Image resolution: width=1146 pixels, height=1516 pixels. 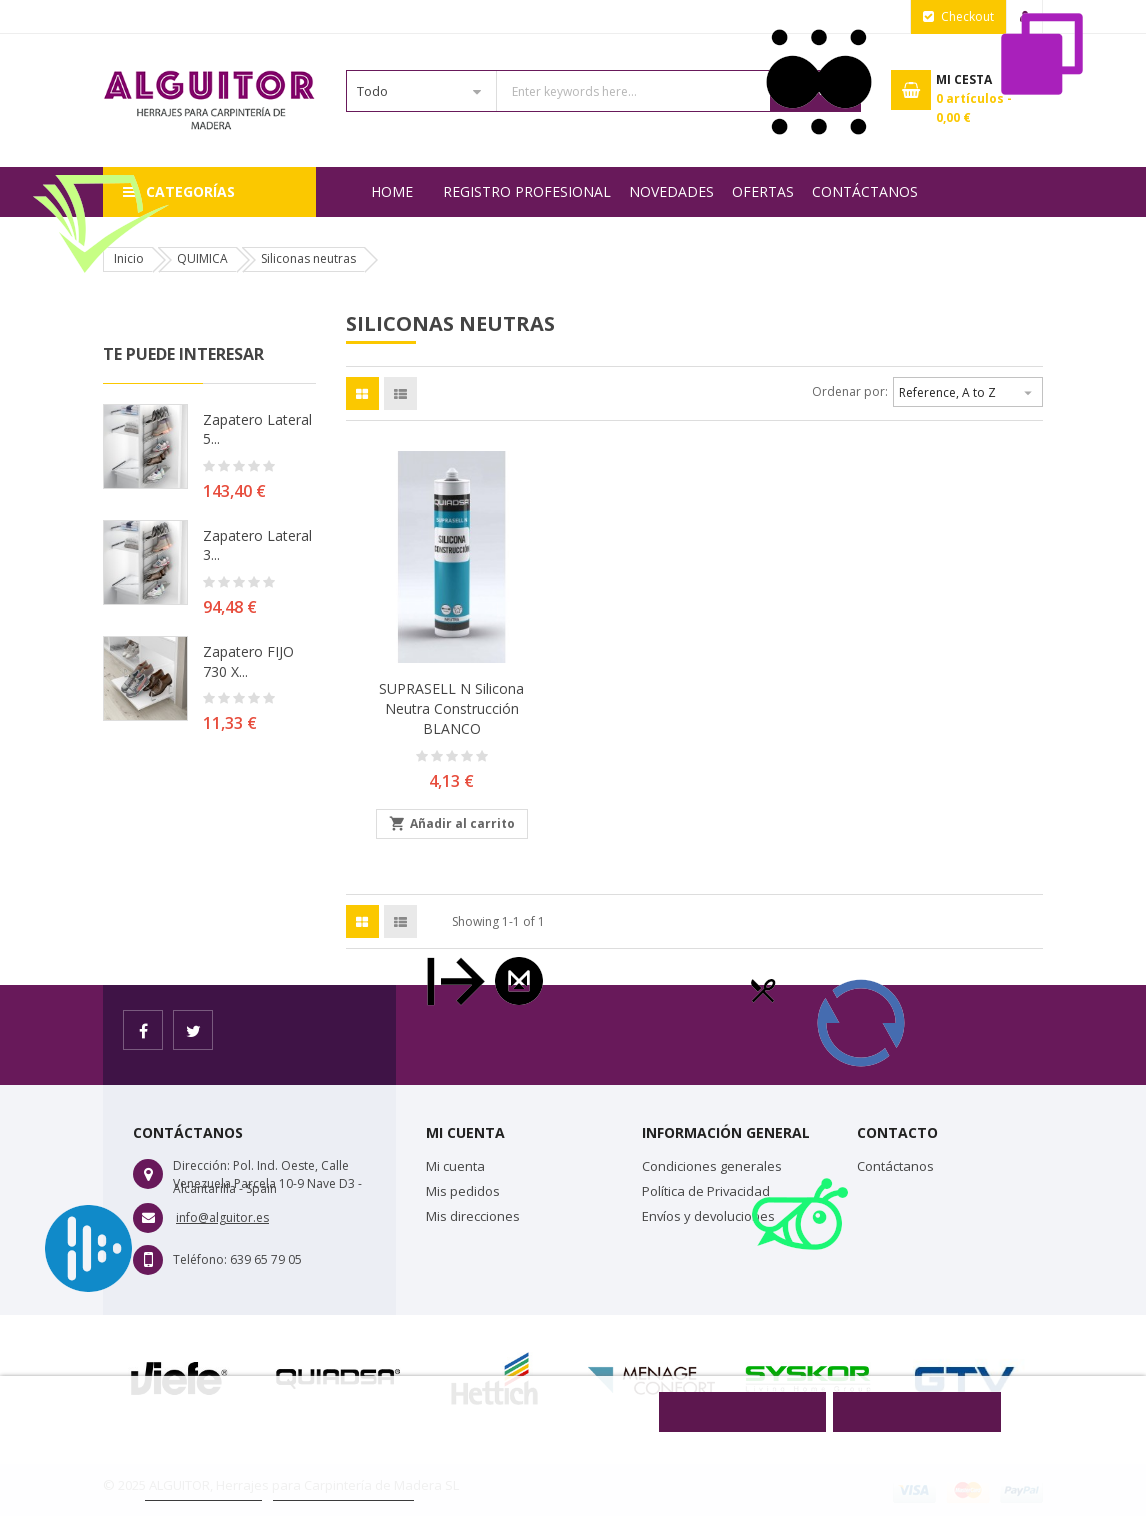 I want to click on refresh or reload the current page, so click(x=861, y=1023).